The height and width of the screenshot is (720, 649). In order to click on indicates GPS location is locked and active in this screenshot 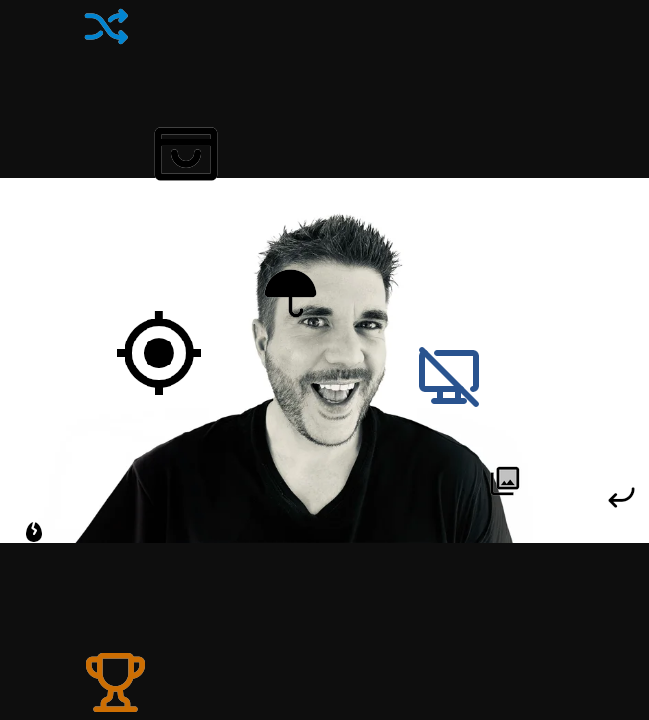, I will do `click(159, 353)`.